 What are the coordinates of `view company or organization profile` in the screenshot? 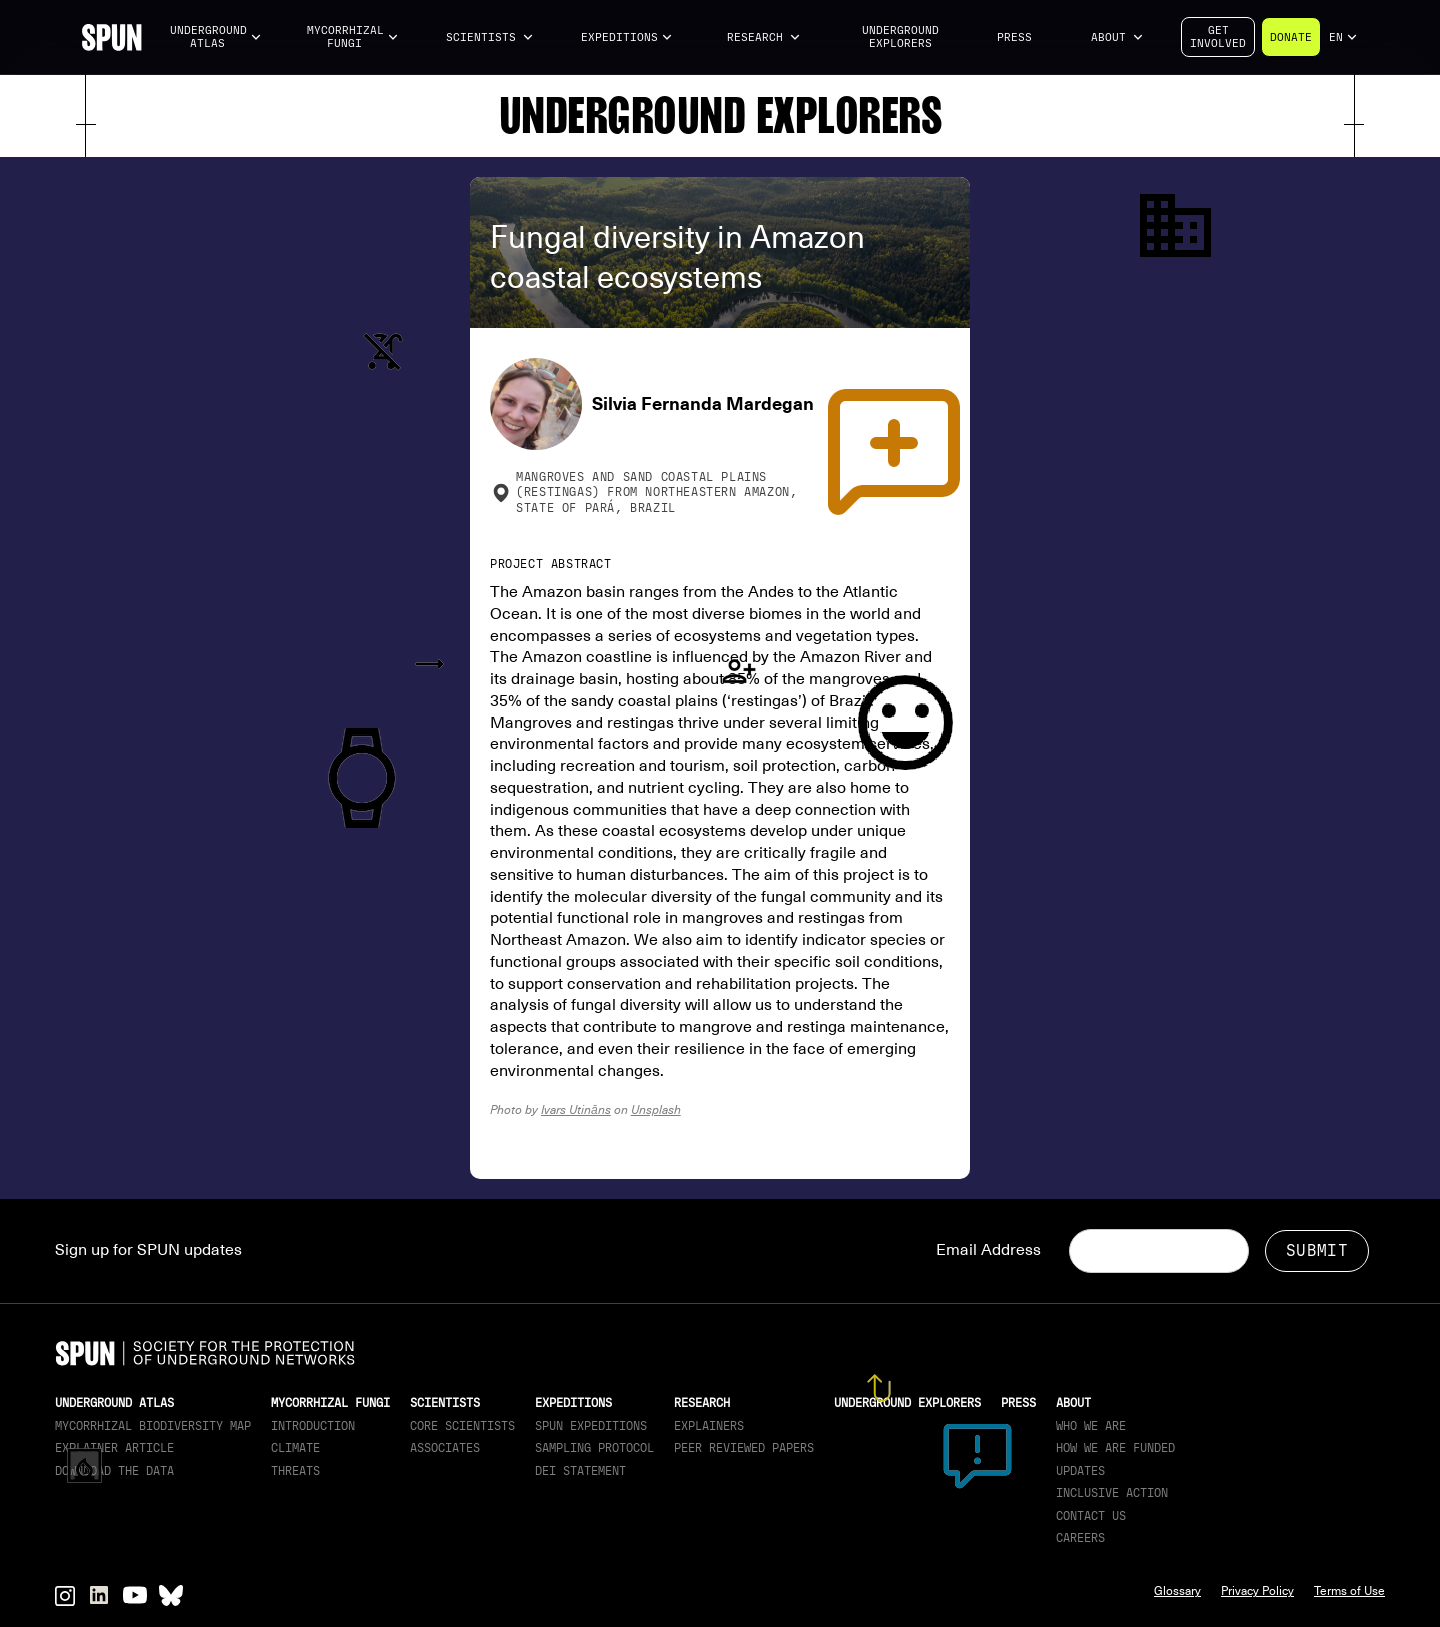 It's located at (1175, 225).